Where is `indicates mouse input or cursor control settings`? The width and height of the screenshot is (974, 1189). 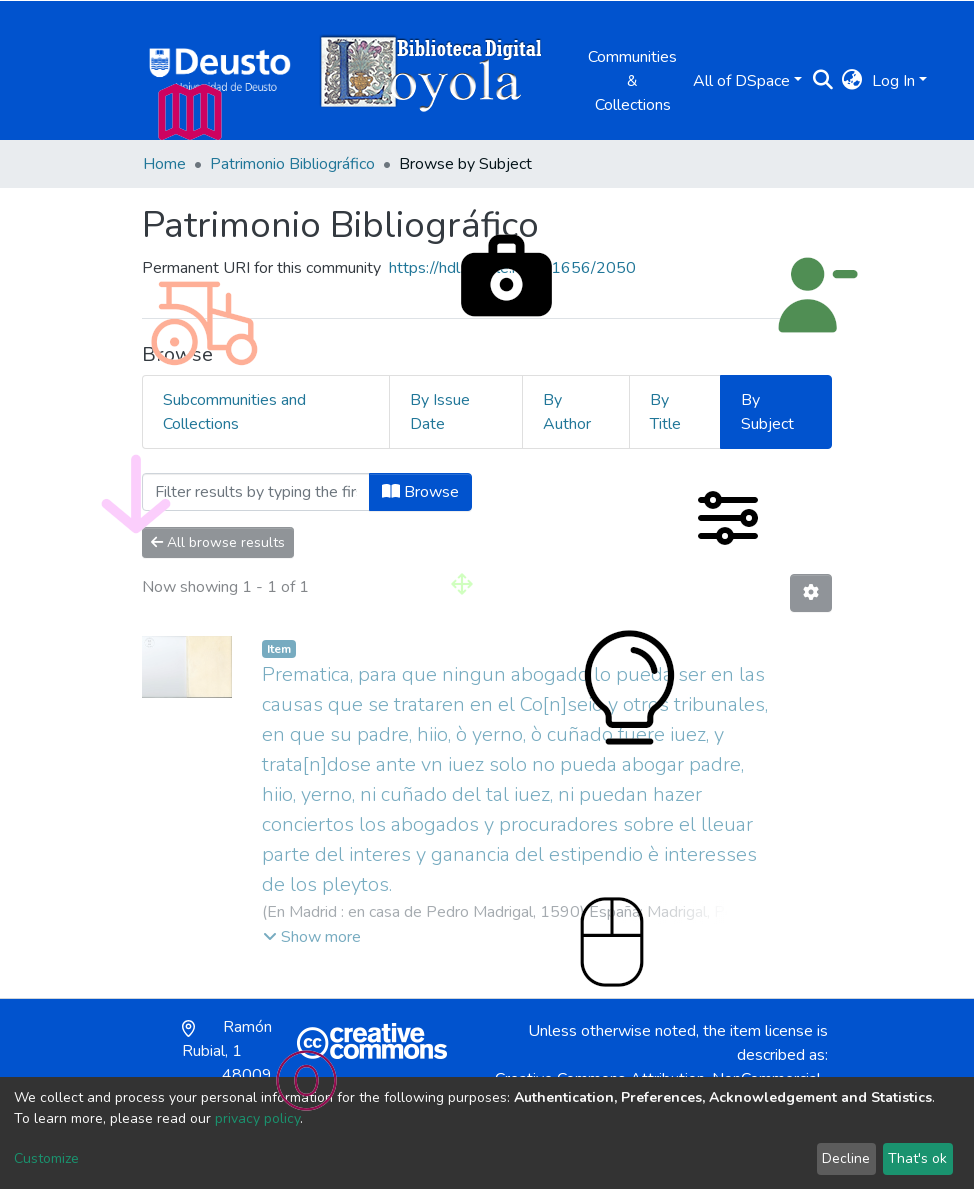 indicates mouse input or cursor control settings is located at coordinates (612, 942).